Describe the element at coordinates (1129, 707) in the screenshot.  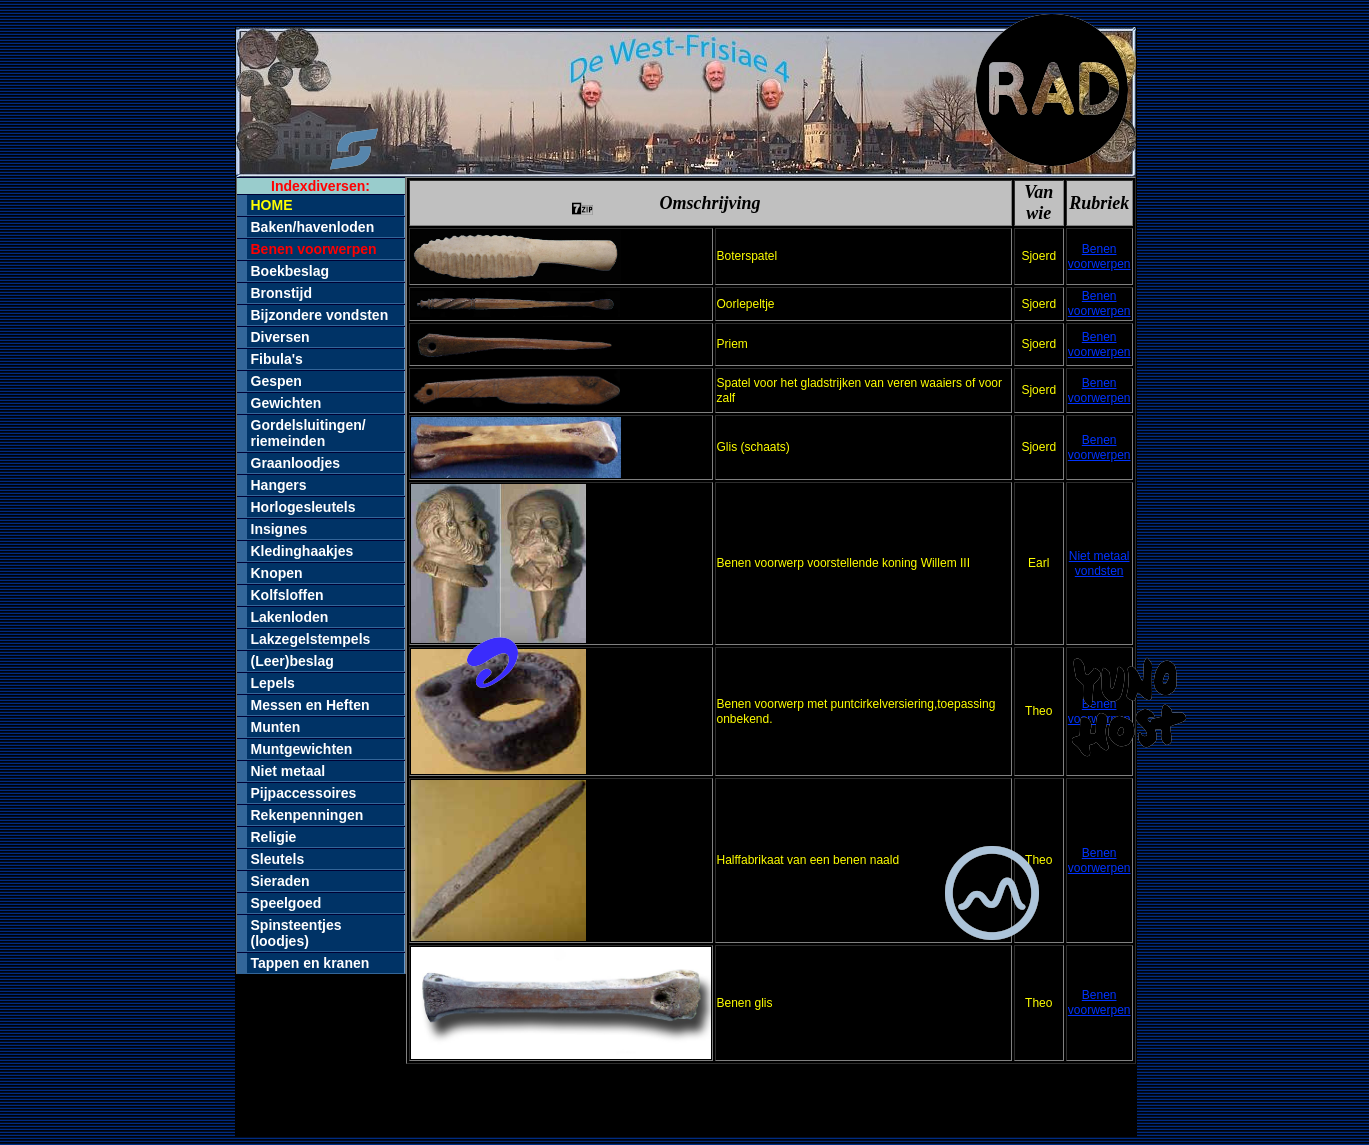
I see `yunohost self-hosting platform logo` at that location.